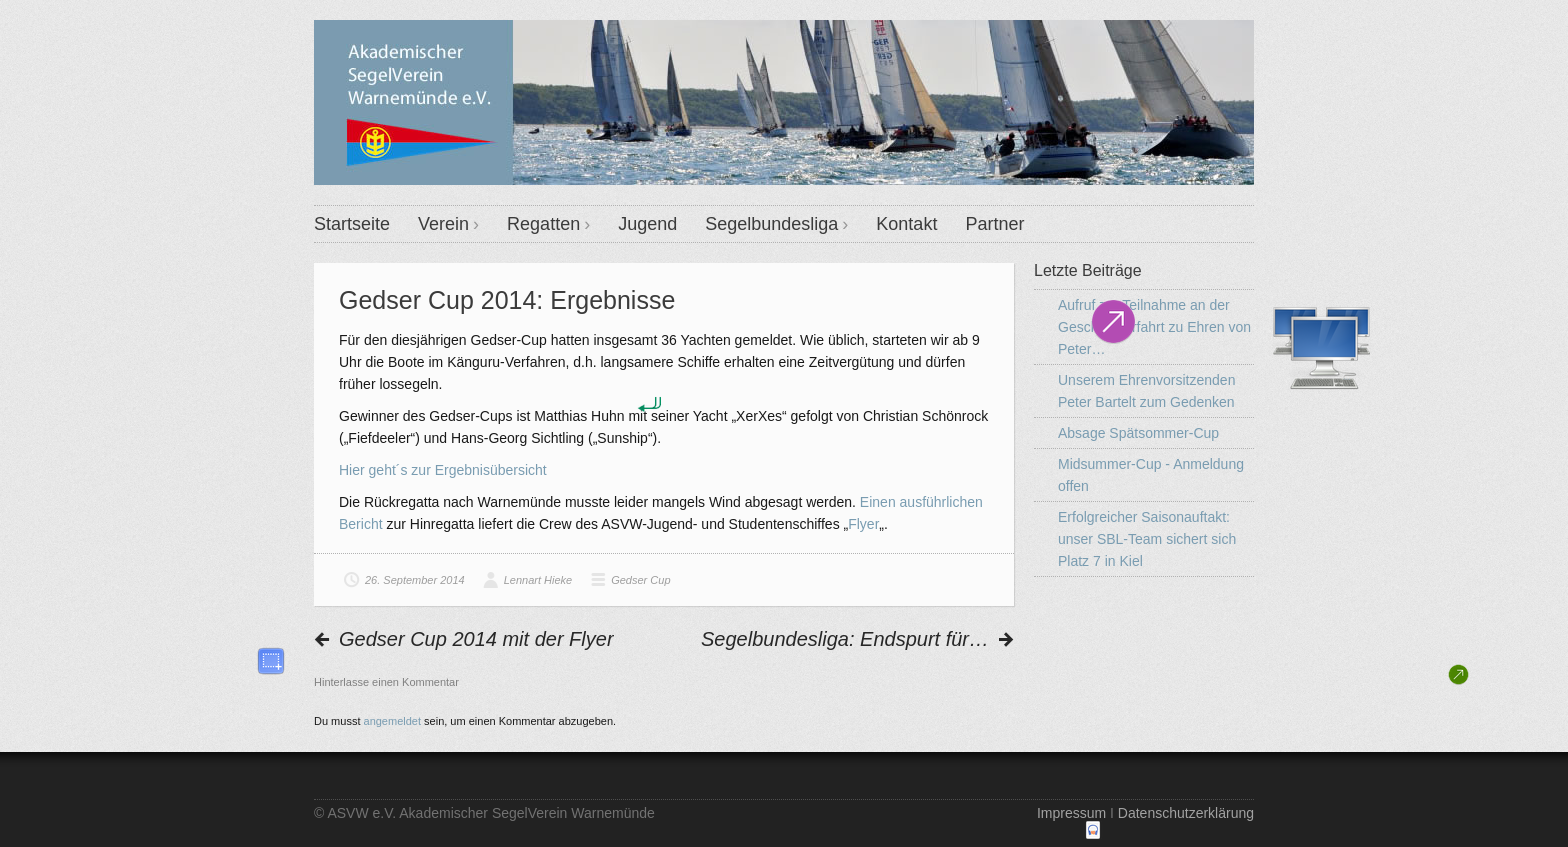 Image resolution: width=1568 pixels, height=847 pixels. What do you see at coordinates (1093, 830) in the screenshot?
I see `audacity audio project file` at bounding box center [1093, 830].